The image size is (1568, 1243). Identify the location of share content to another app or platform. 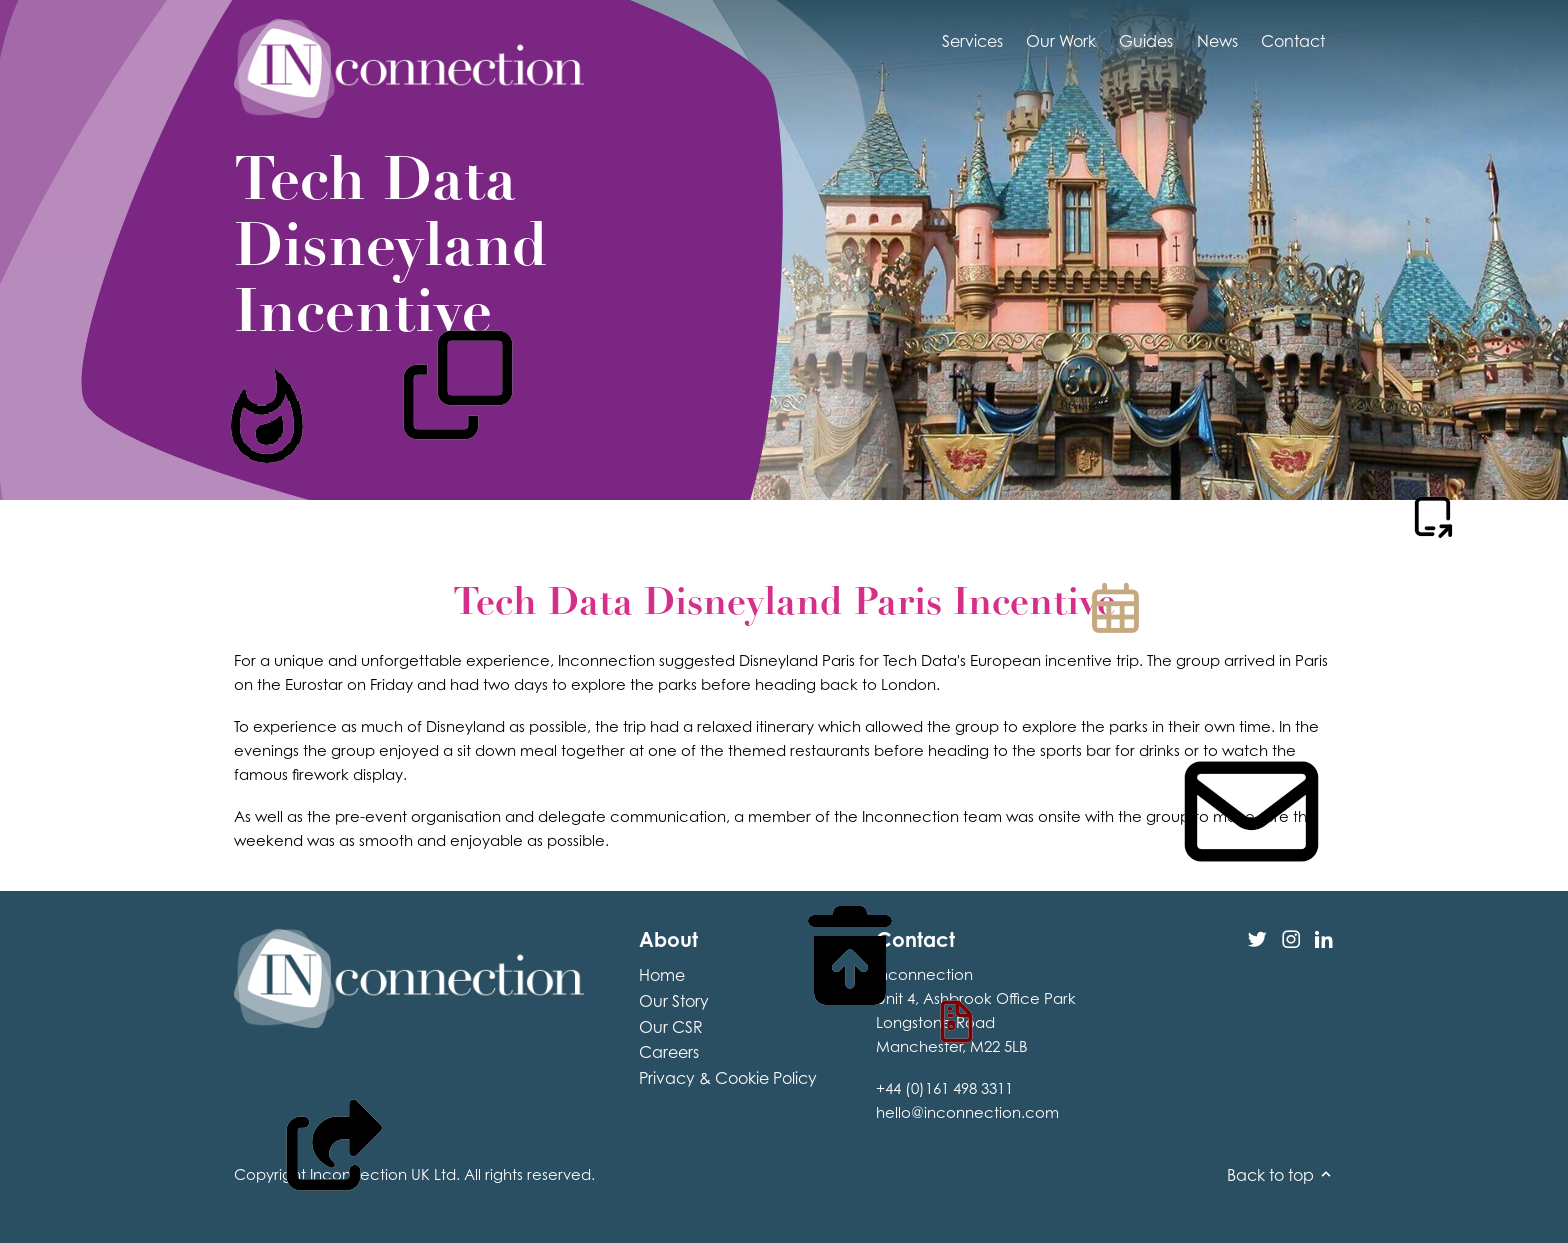
(332, 1145).